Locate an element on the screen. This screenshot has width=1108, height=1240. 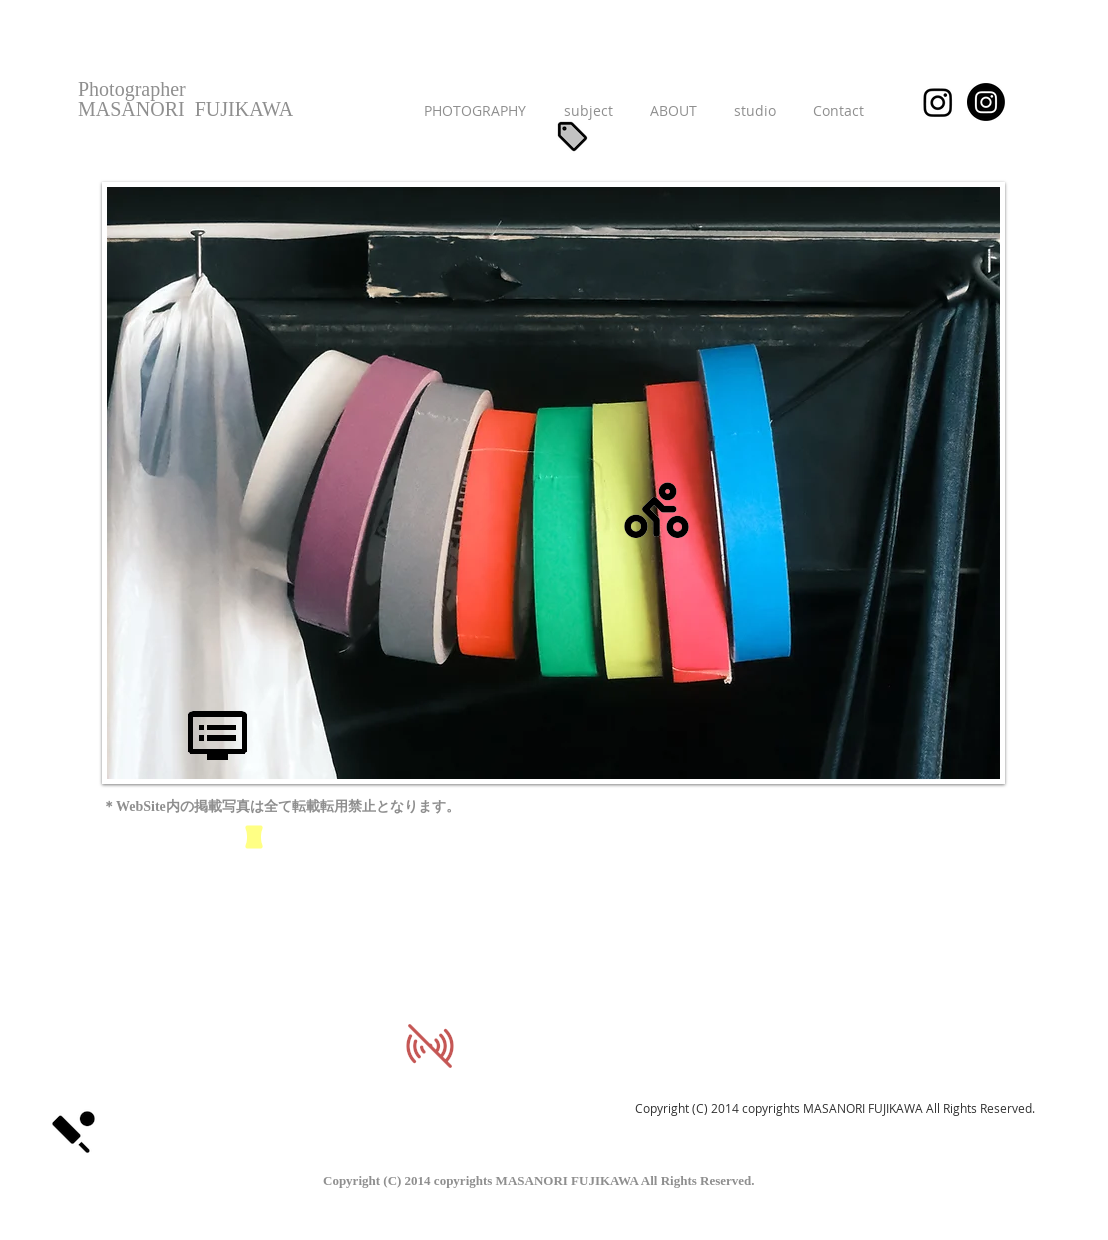
switch to vertical panorama mode is located at coordinates (254, 837).